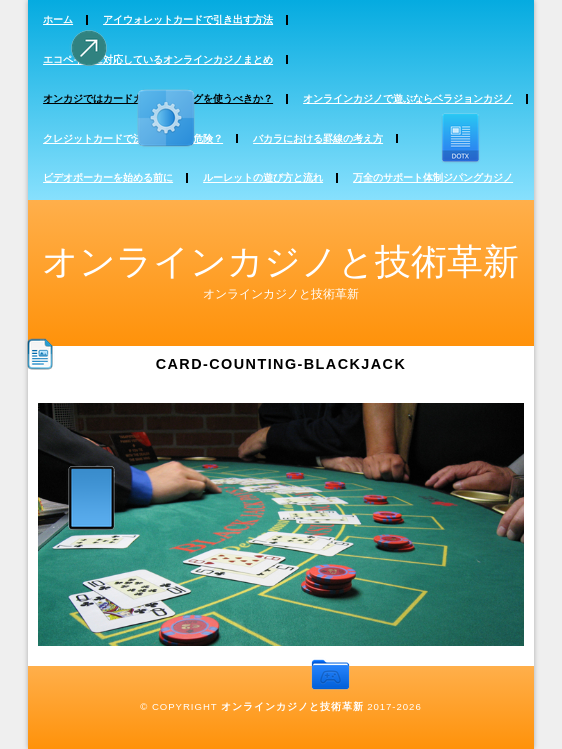  What do you see at coordinates (166, 118) in the screenshot?
I see `configure default applications for your system` at bounding box center [166, 118].